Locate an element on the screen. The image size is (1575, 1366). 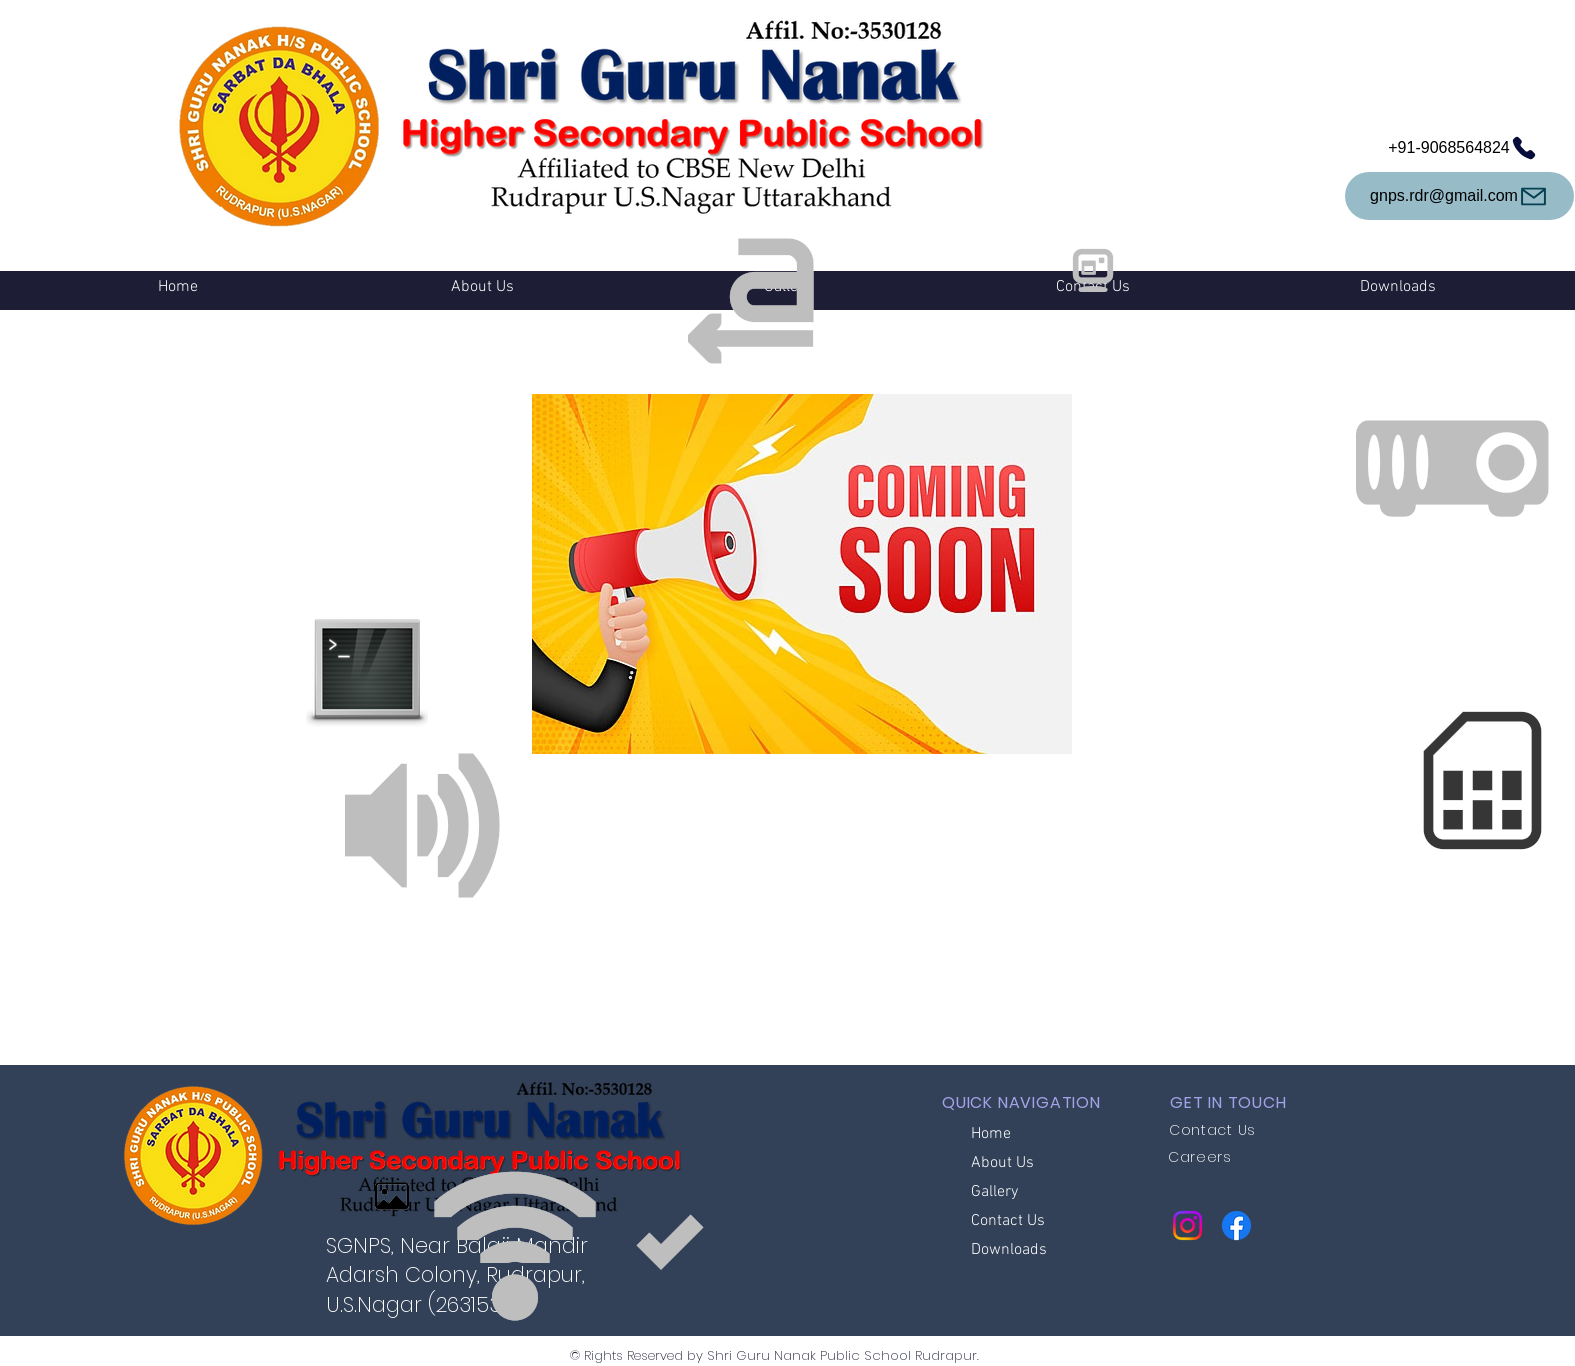
switch text direction to right-to-left is located at coordinates (755, 305).